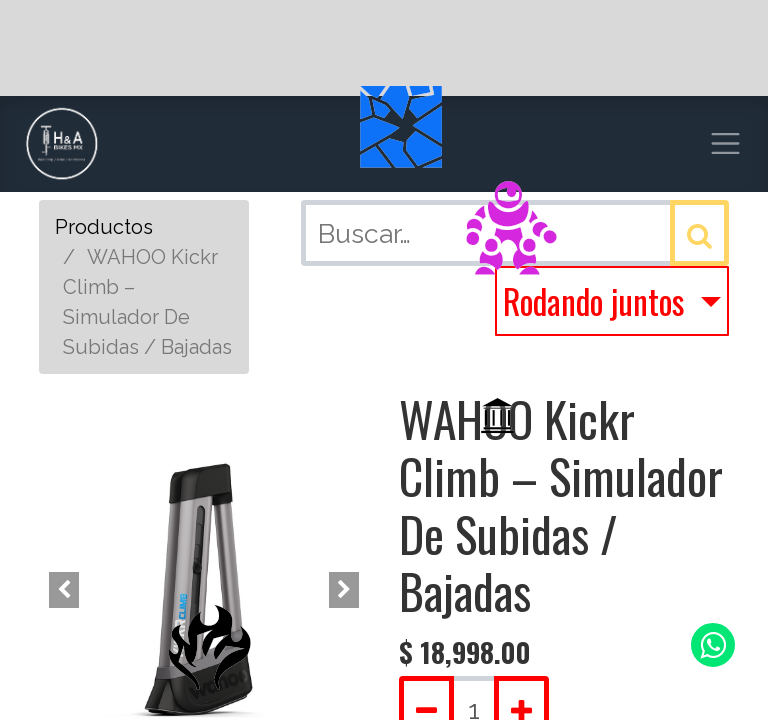  Describe the element at coordinates (401, 127) in the screenshot. I see `indicates broken or damaged item status` at that location.